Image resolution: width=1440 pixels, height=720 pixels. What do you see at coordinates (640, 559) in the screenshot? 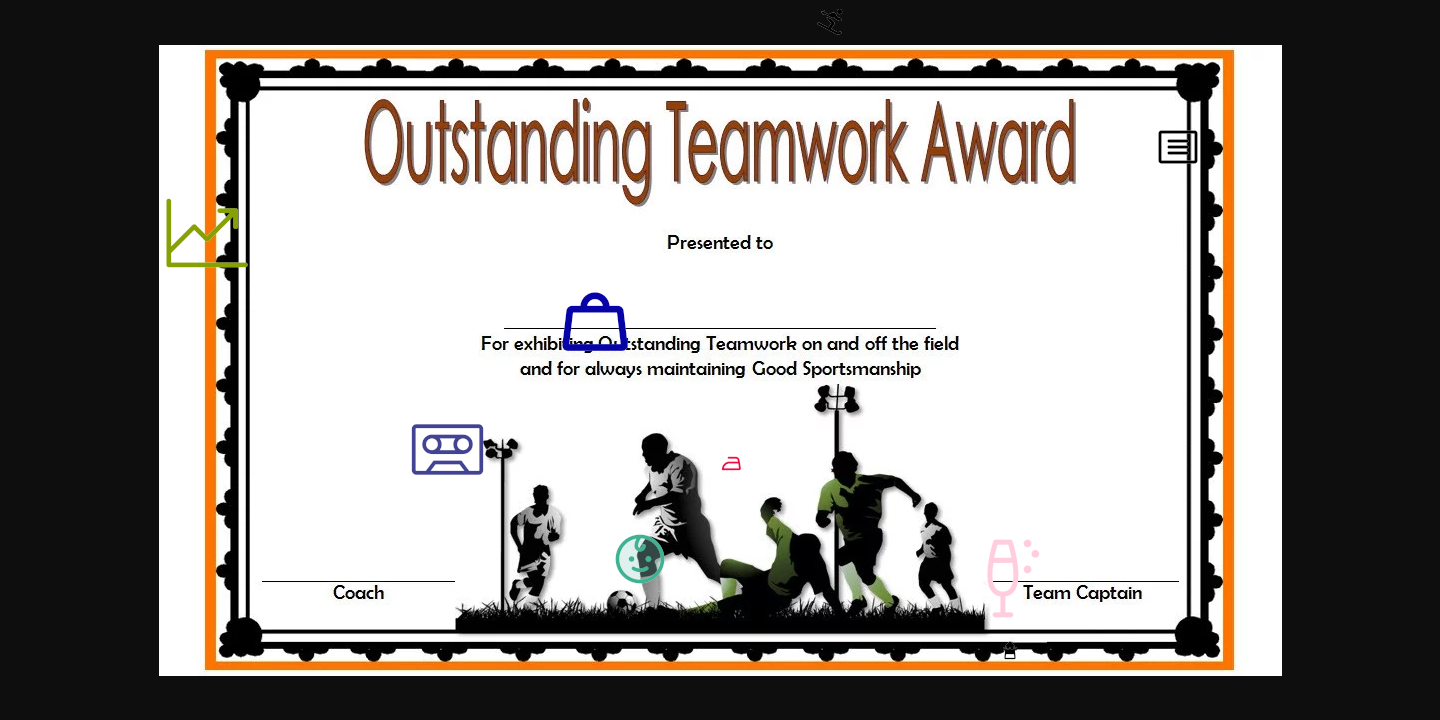
I see `access parental or family settings` at bounding box center [640, 559].